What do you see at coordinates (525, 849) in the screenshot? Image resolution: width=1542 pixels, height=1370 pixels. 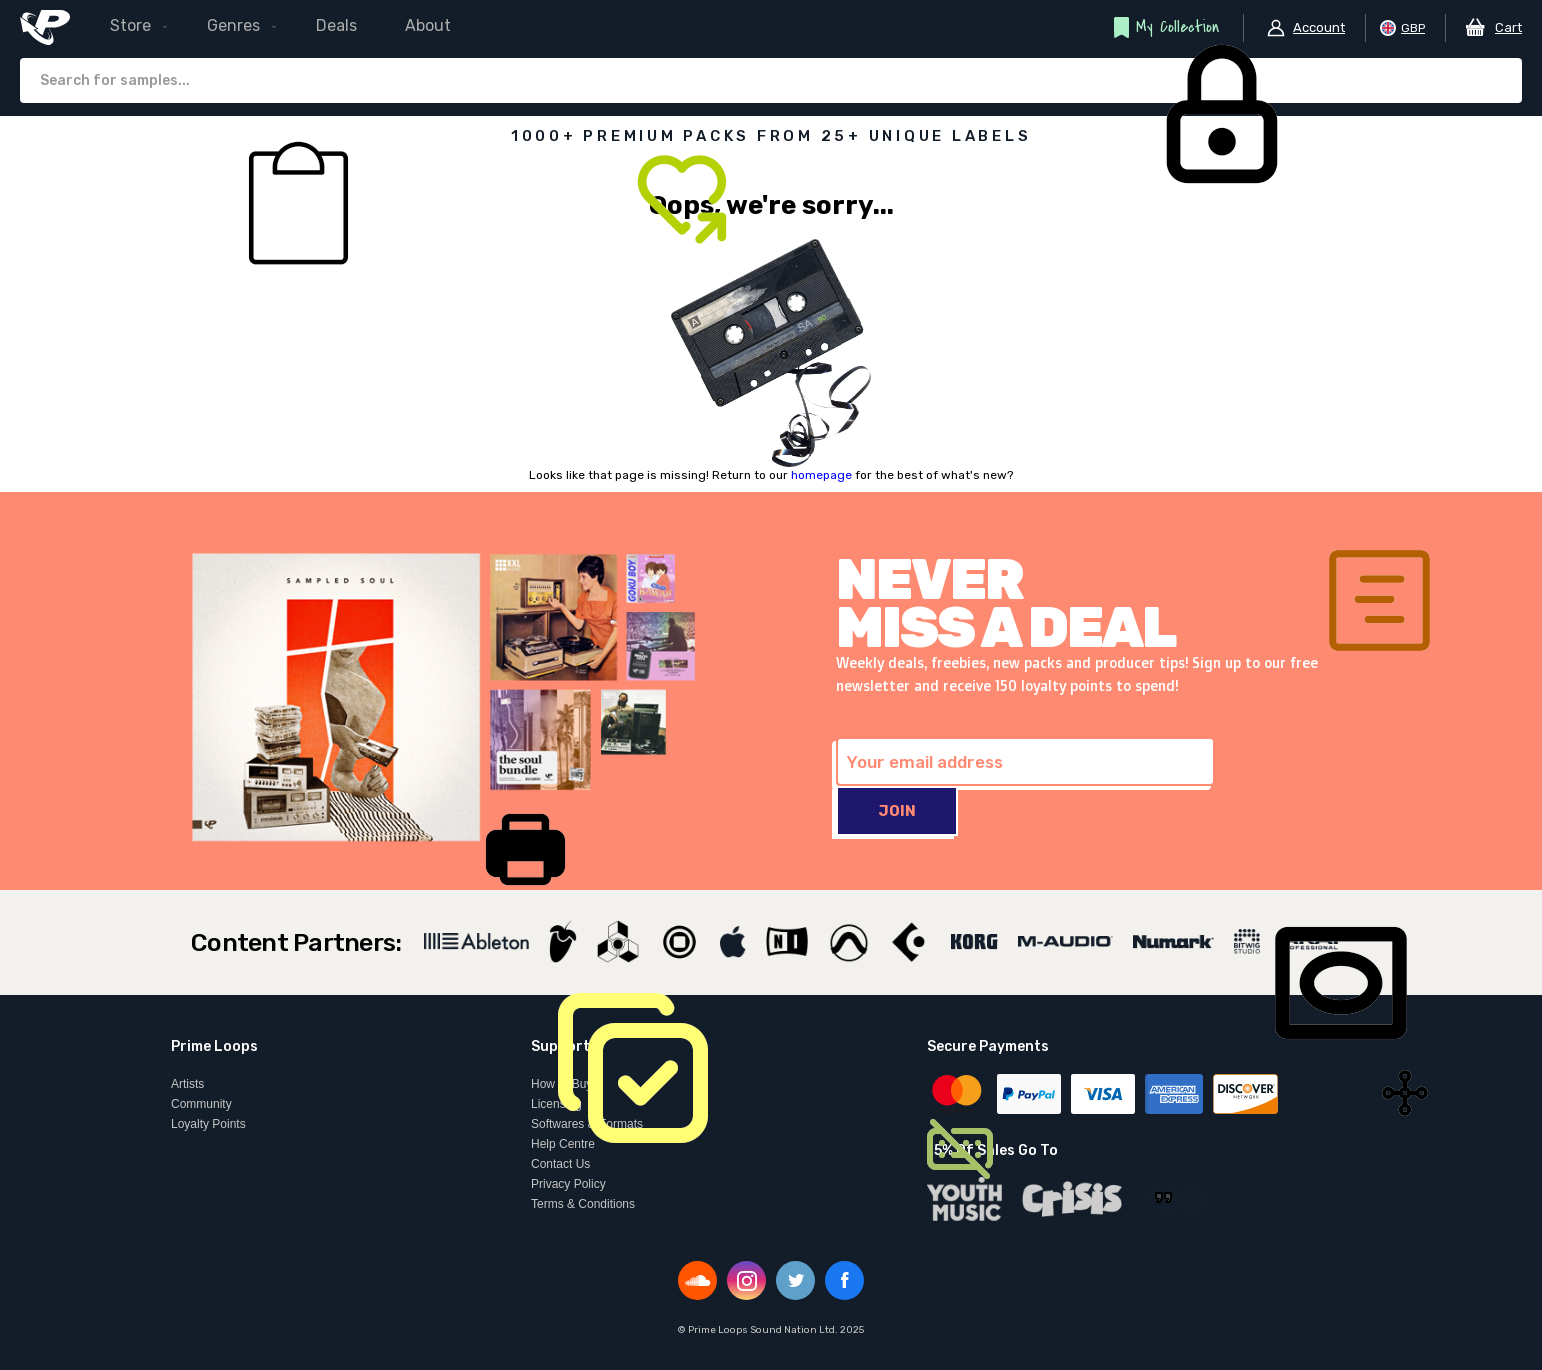 I see `print the current document` at bounding box center [525, 849].